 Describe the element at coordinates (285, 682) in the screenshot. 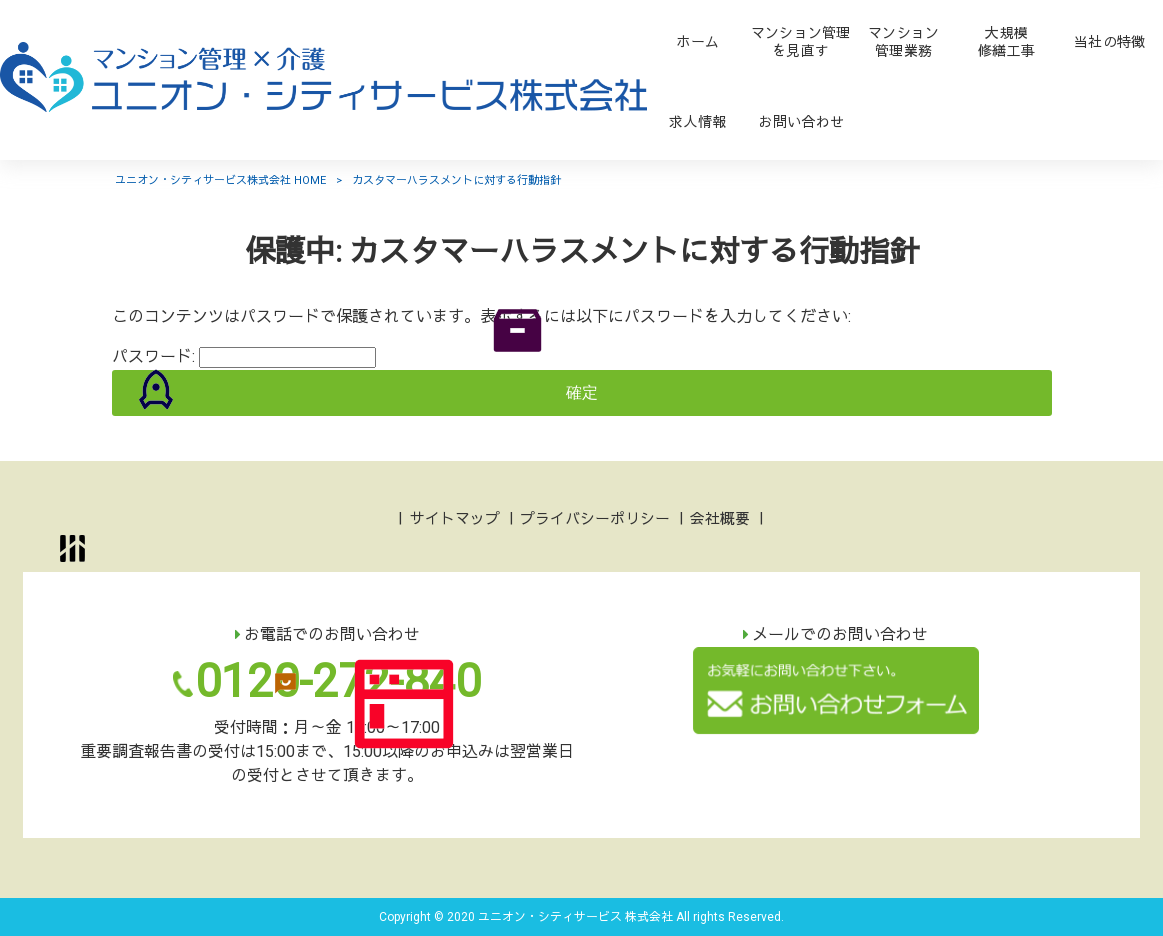

I see `open a friendly chat or messaging app` at that location.